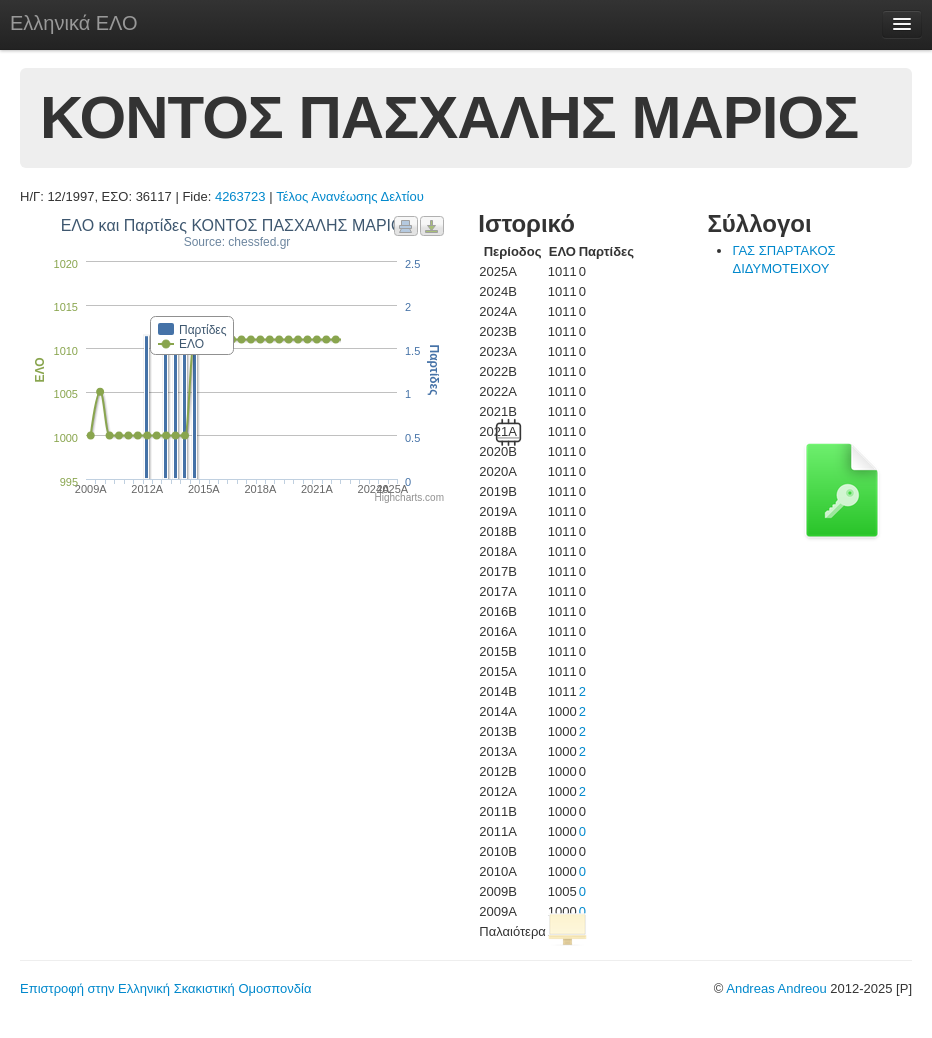 This screenshot has height=1038, width=932. What do you see at coordinates (567, 928) in the screenshot?
I see `select yellow iMac as device type` at bounding box center [567, 928].